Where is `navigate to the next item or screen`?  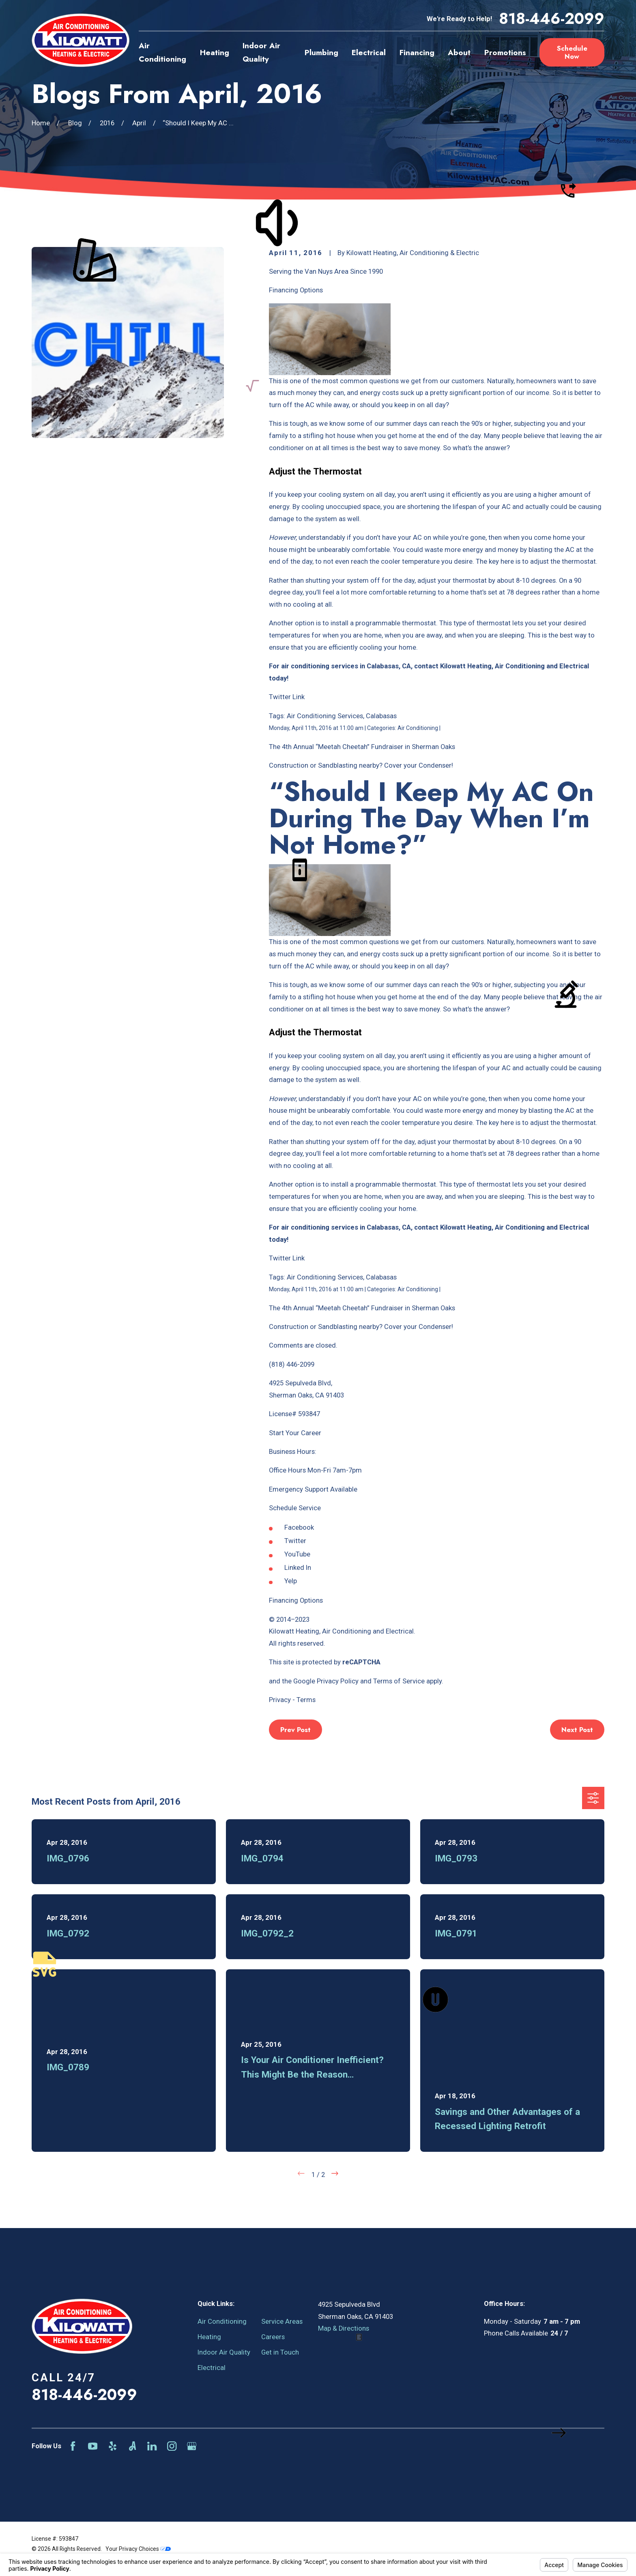
navigate to the next item or screen is located at coordinates (559, 2433).